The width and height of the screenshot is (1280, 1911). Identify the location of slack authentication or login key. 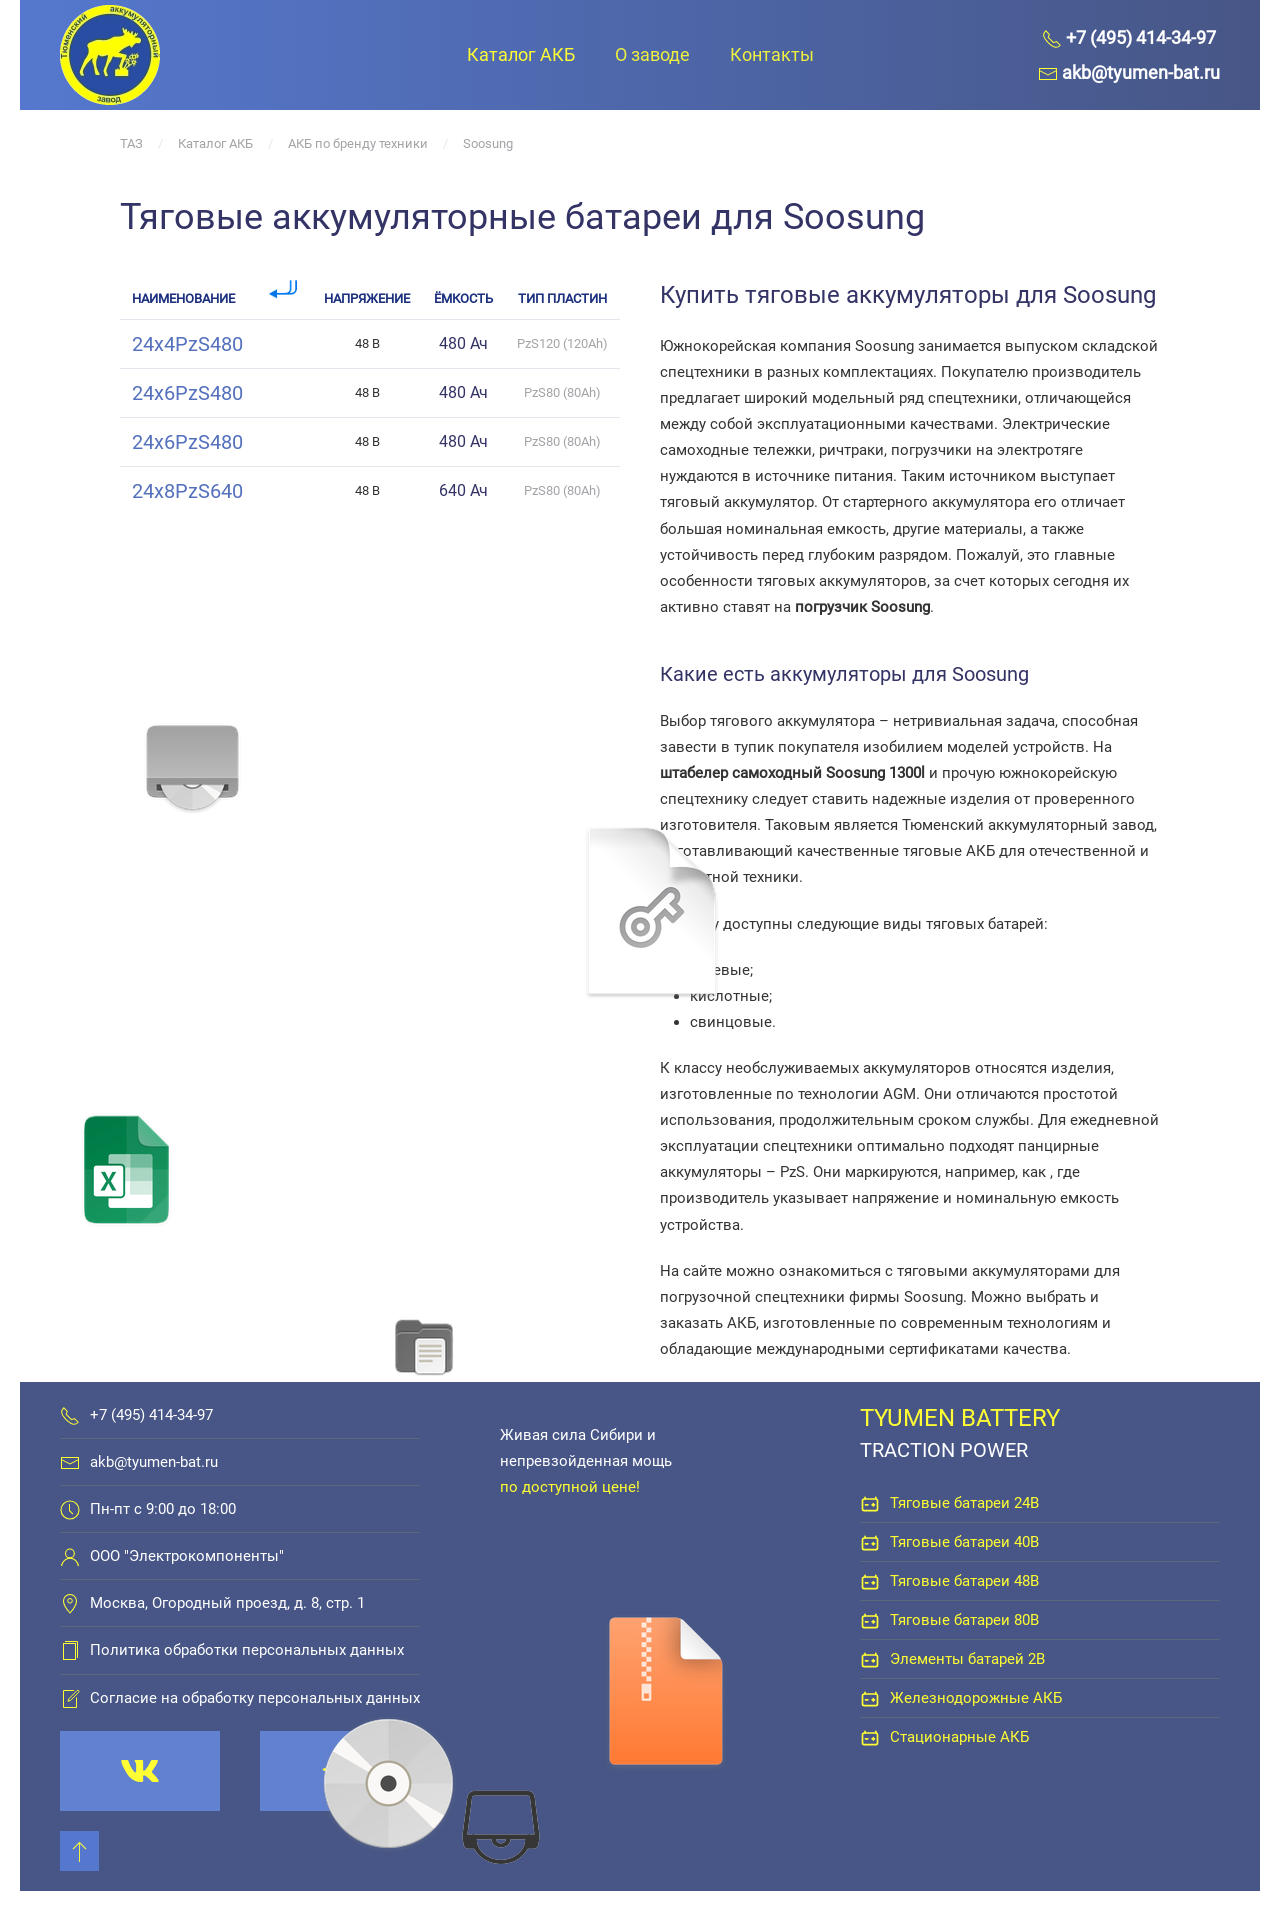
(652, 915).